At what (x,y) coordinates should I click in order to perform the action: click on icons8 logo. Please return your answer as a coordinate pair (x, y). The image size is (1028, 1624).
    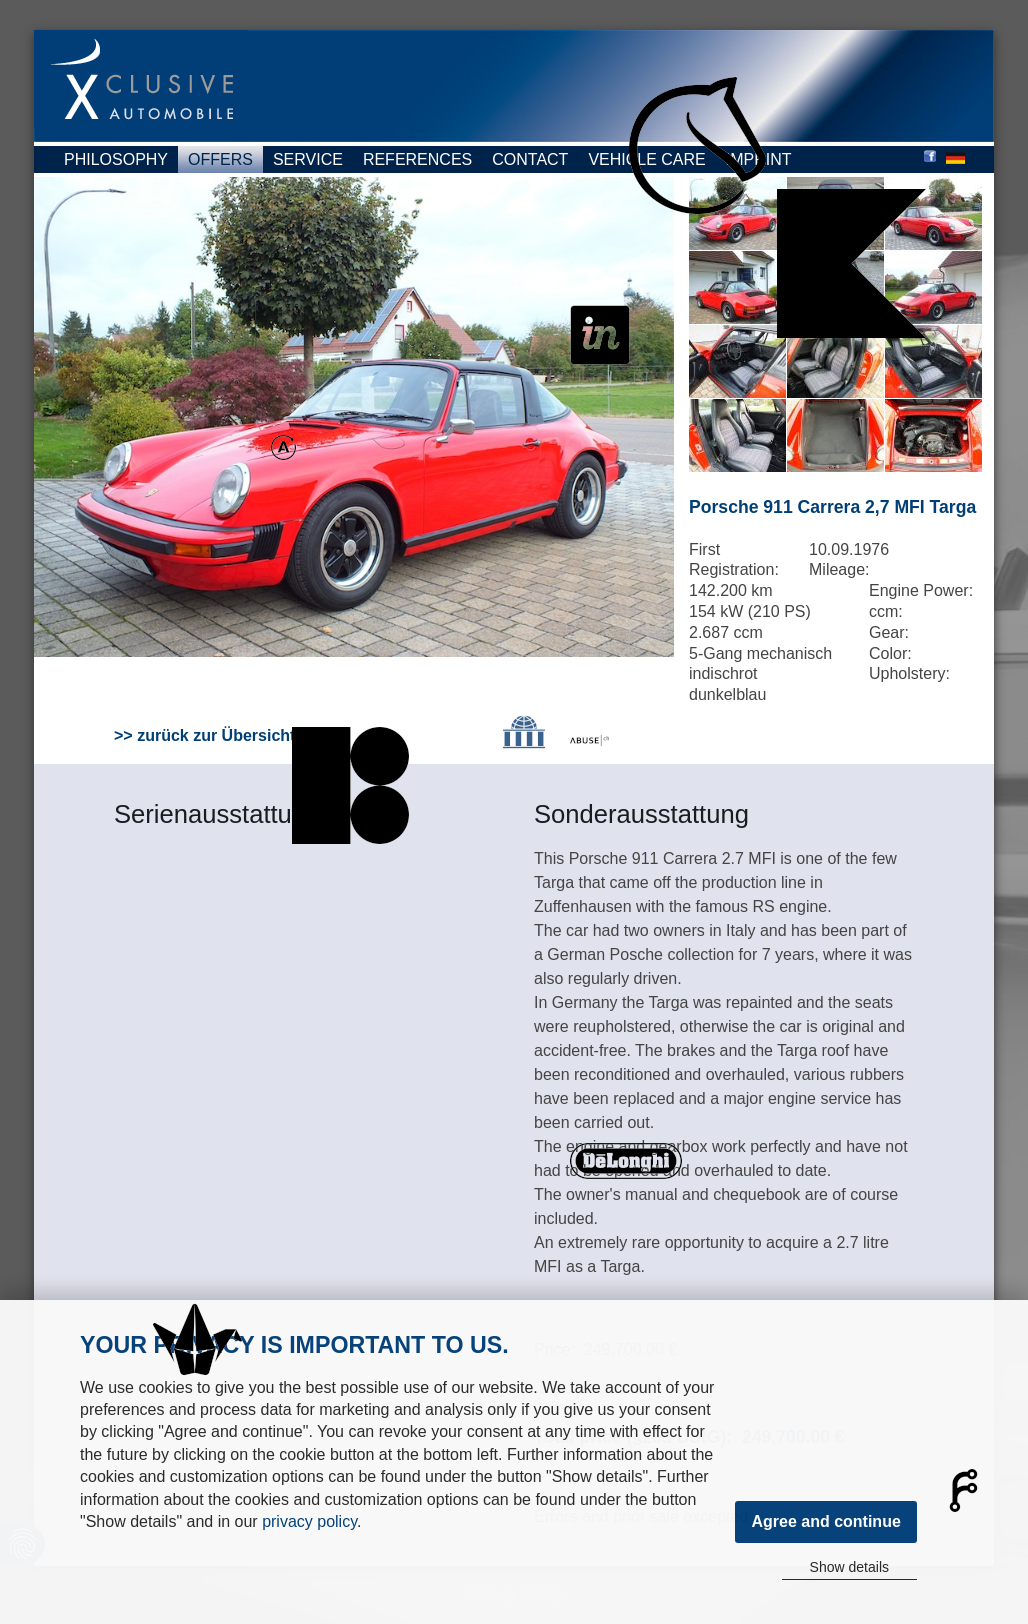
    Looking at the image, I should click on (350, 785).